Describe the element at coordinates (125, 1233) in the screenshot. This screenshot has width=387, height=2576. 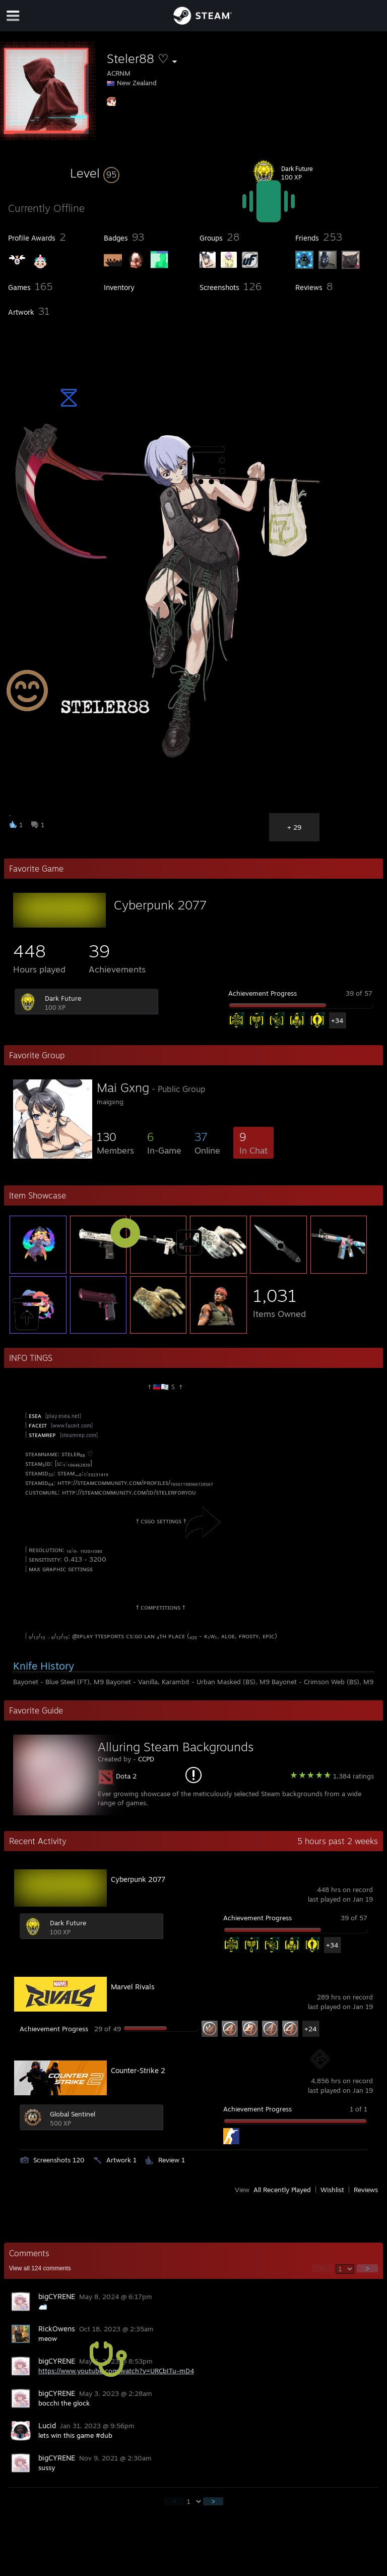
I see `indicates a selected radio button option` at that location.